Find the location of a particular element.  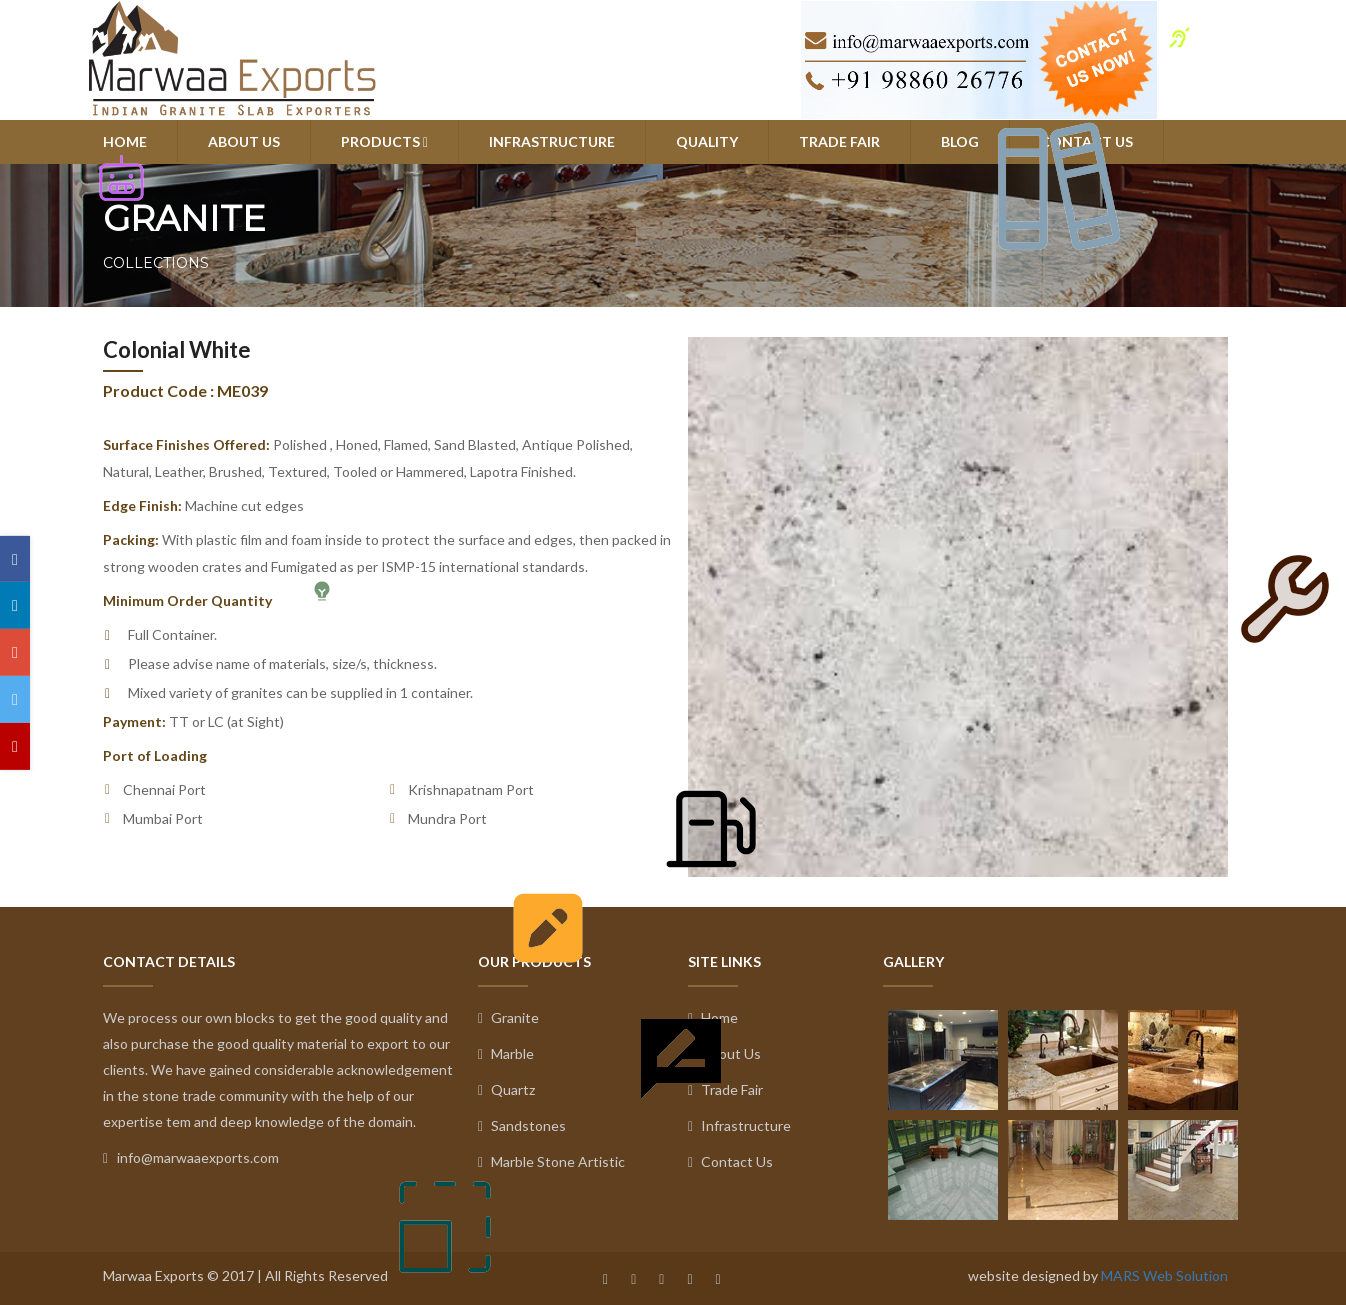

access your library or bookshelf is located at coordinates (1054, 189).